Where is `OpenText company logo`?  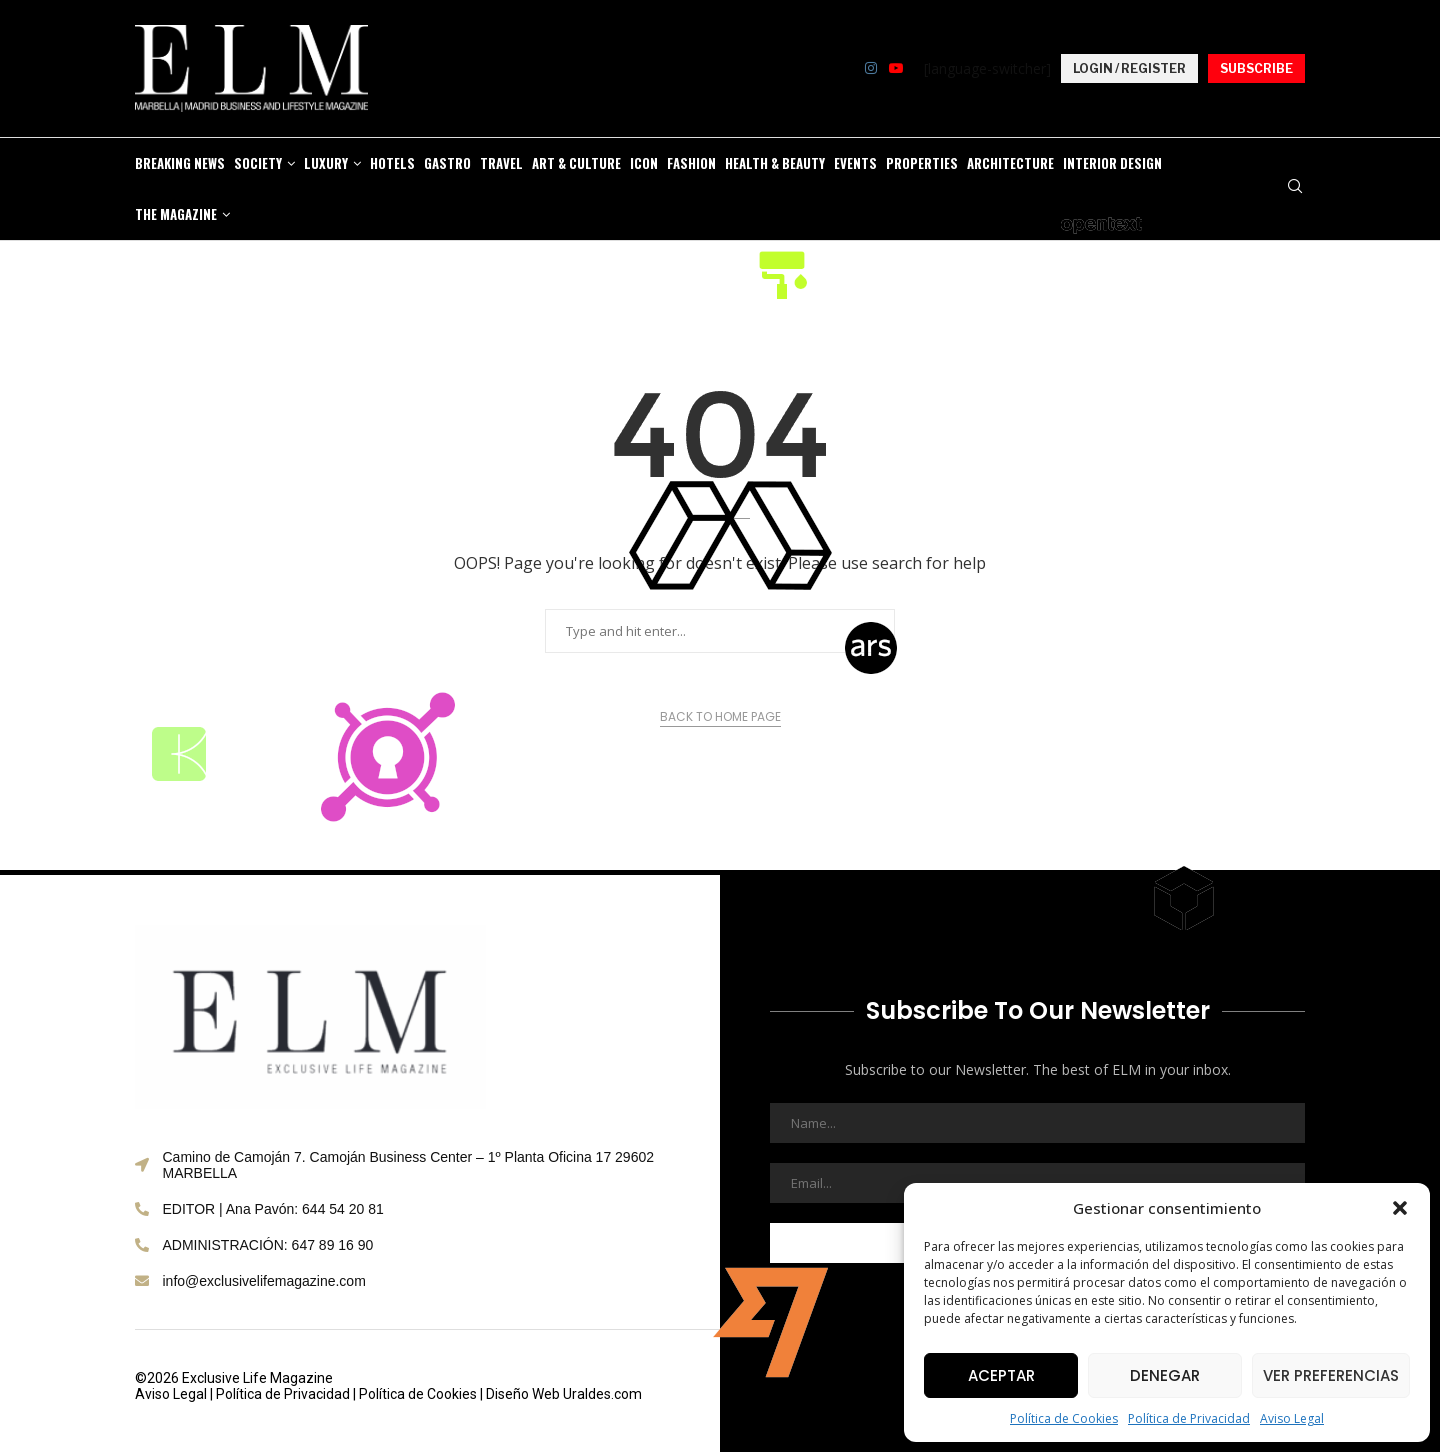 OpenText company logo is located at coordinates (1101, 225).